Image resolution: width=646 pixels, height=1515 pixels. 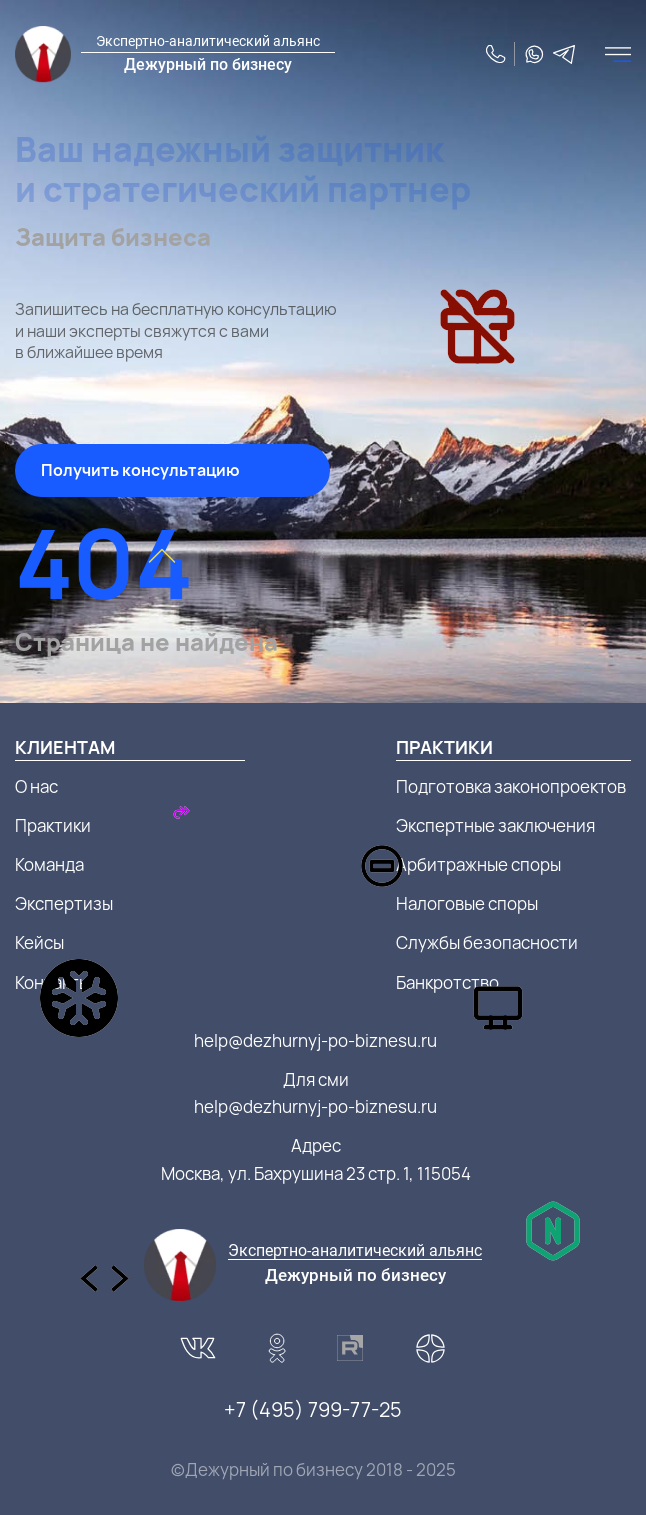 I want to click on indicates a node or network element, so click(x=553, y=1231).